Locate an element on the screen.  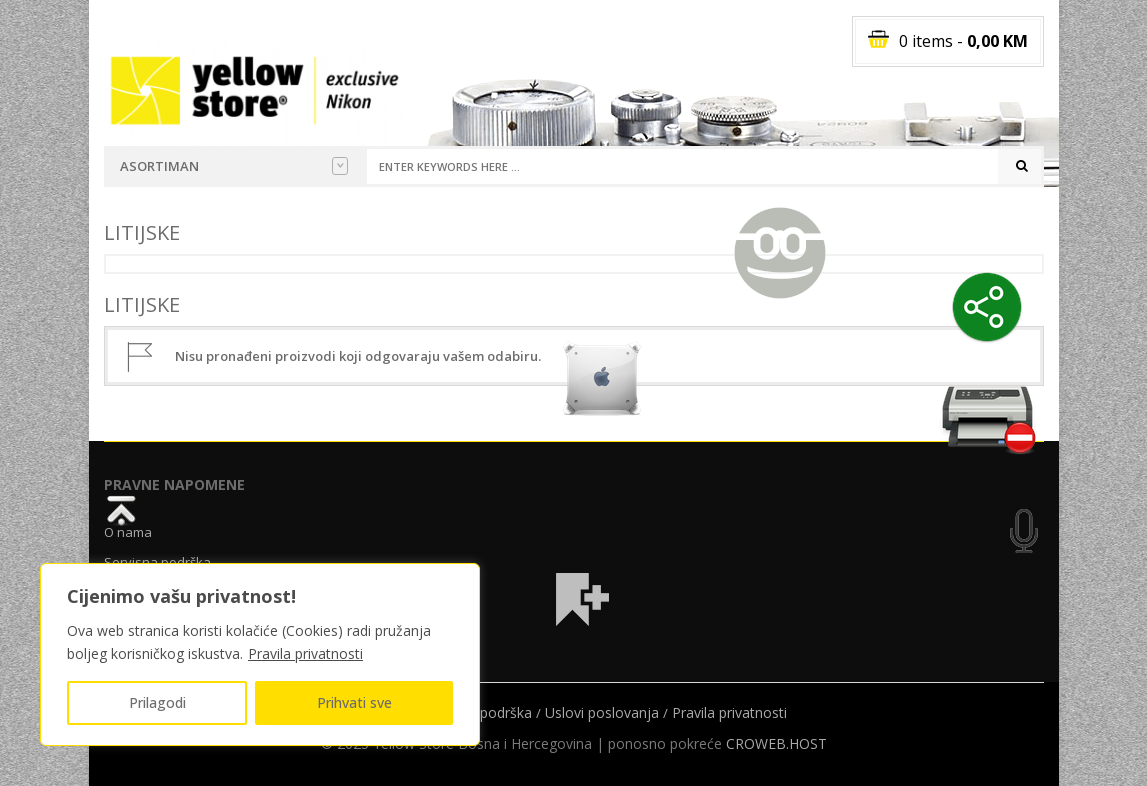
represents a connected power mac g4 computer on the network is located at coordinates (602, 377).